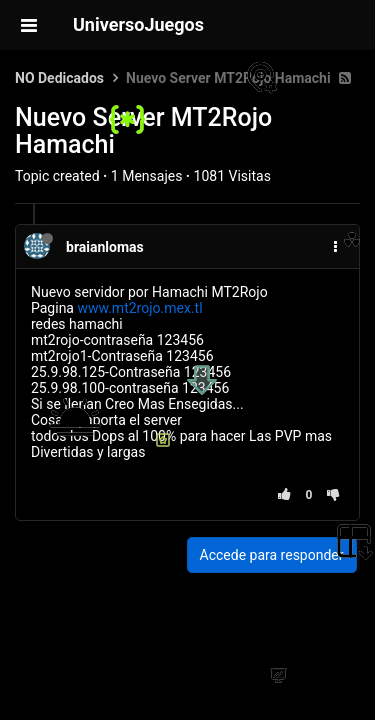 The image size is (375, 720). What do you see at coordinates (354, 541) in the screenshot?
I see `download table data` at bounding box center [354, 541].